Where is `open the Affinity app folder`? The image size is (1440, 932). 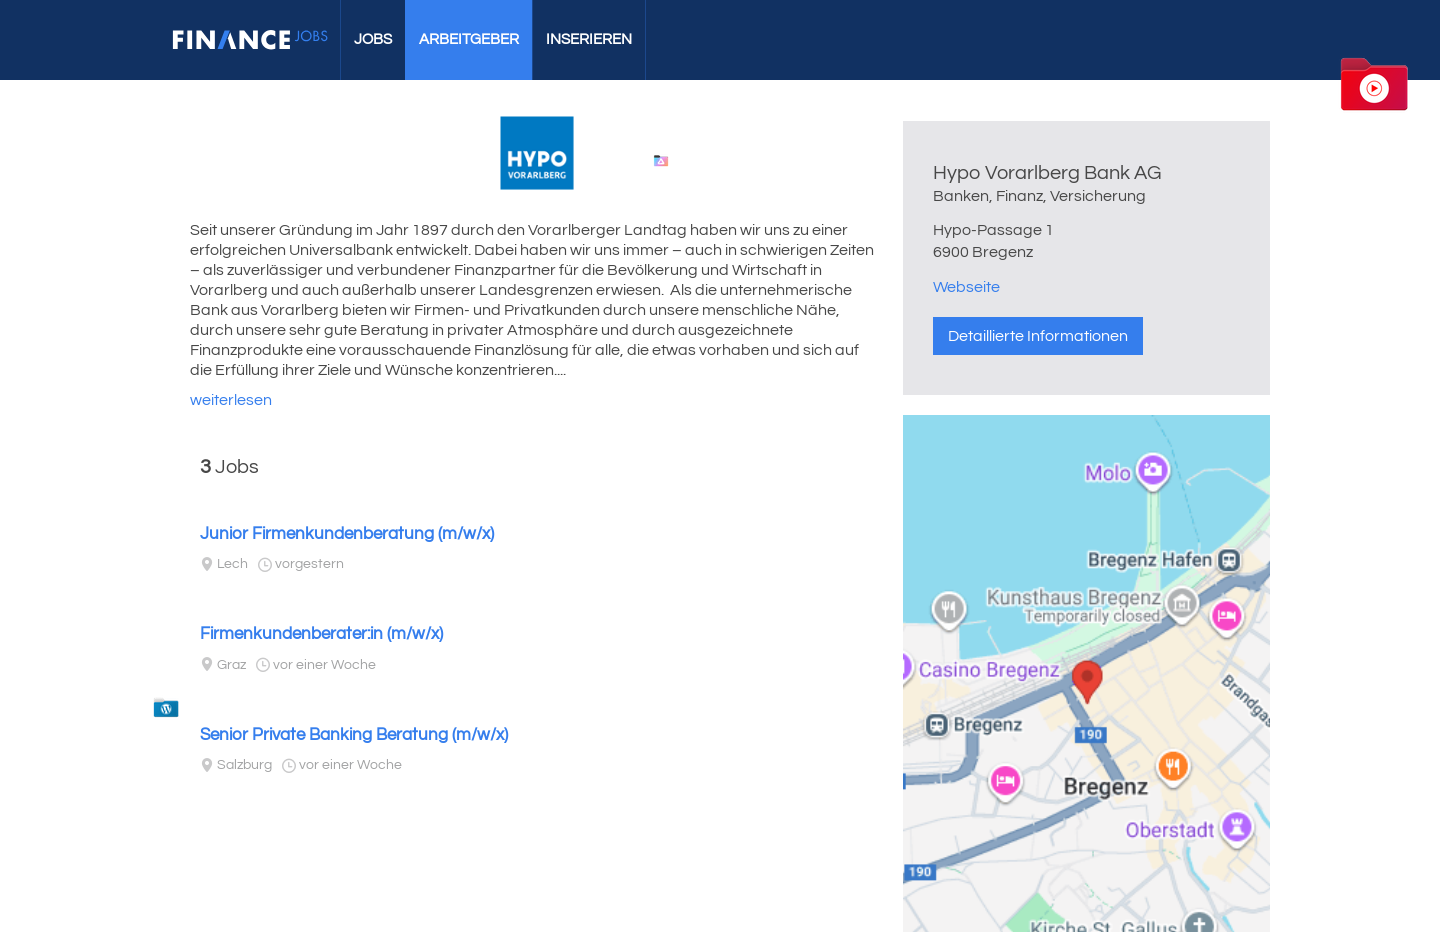 open the Affinity app folder is located at coordinates (661, 161).